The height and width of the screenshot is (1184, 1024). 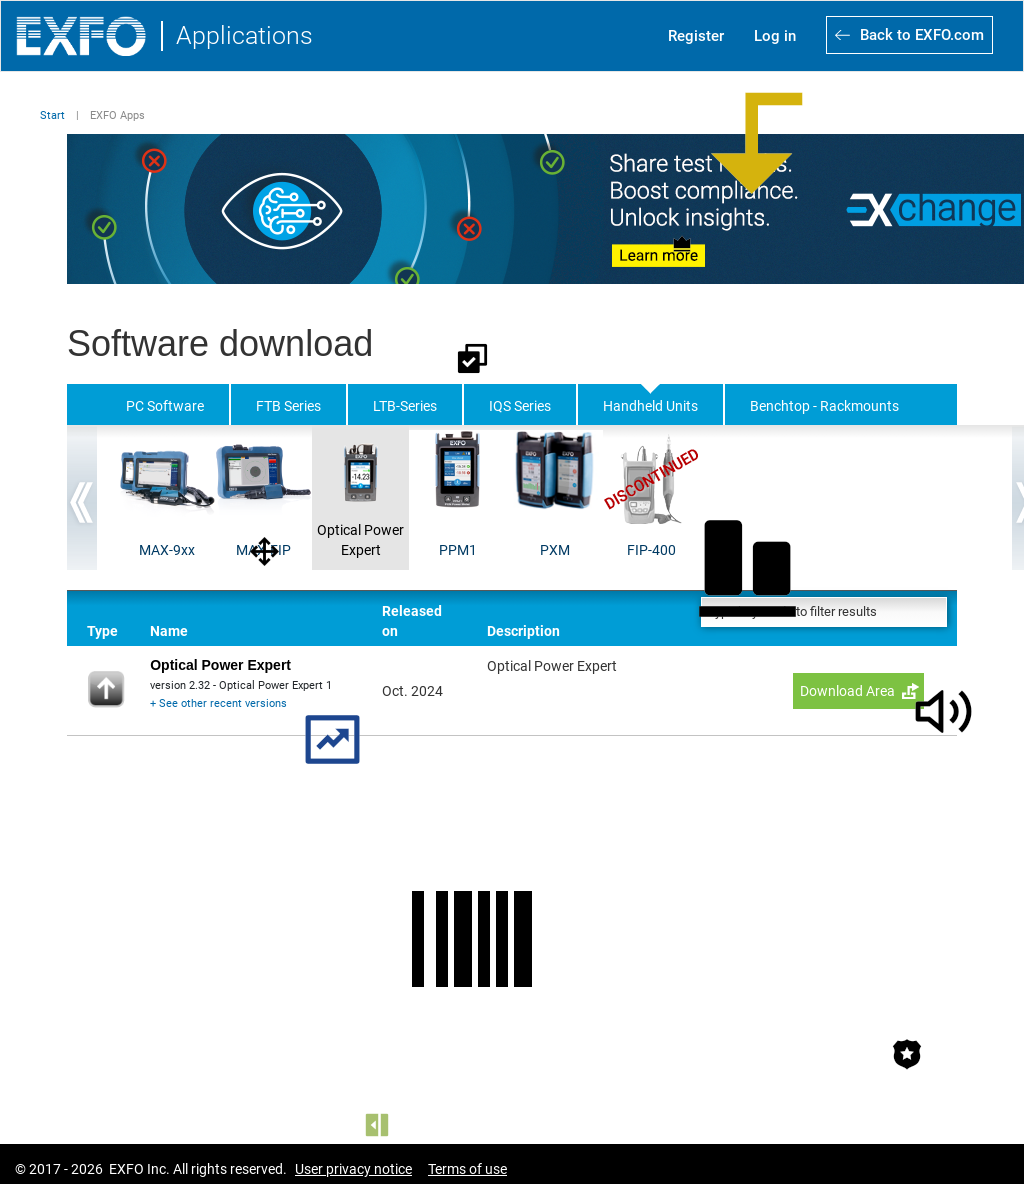 I want to click on indicates VIP or premium membership status, so click(x=682, y=244).